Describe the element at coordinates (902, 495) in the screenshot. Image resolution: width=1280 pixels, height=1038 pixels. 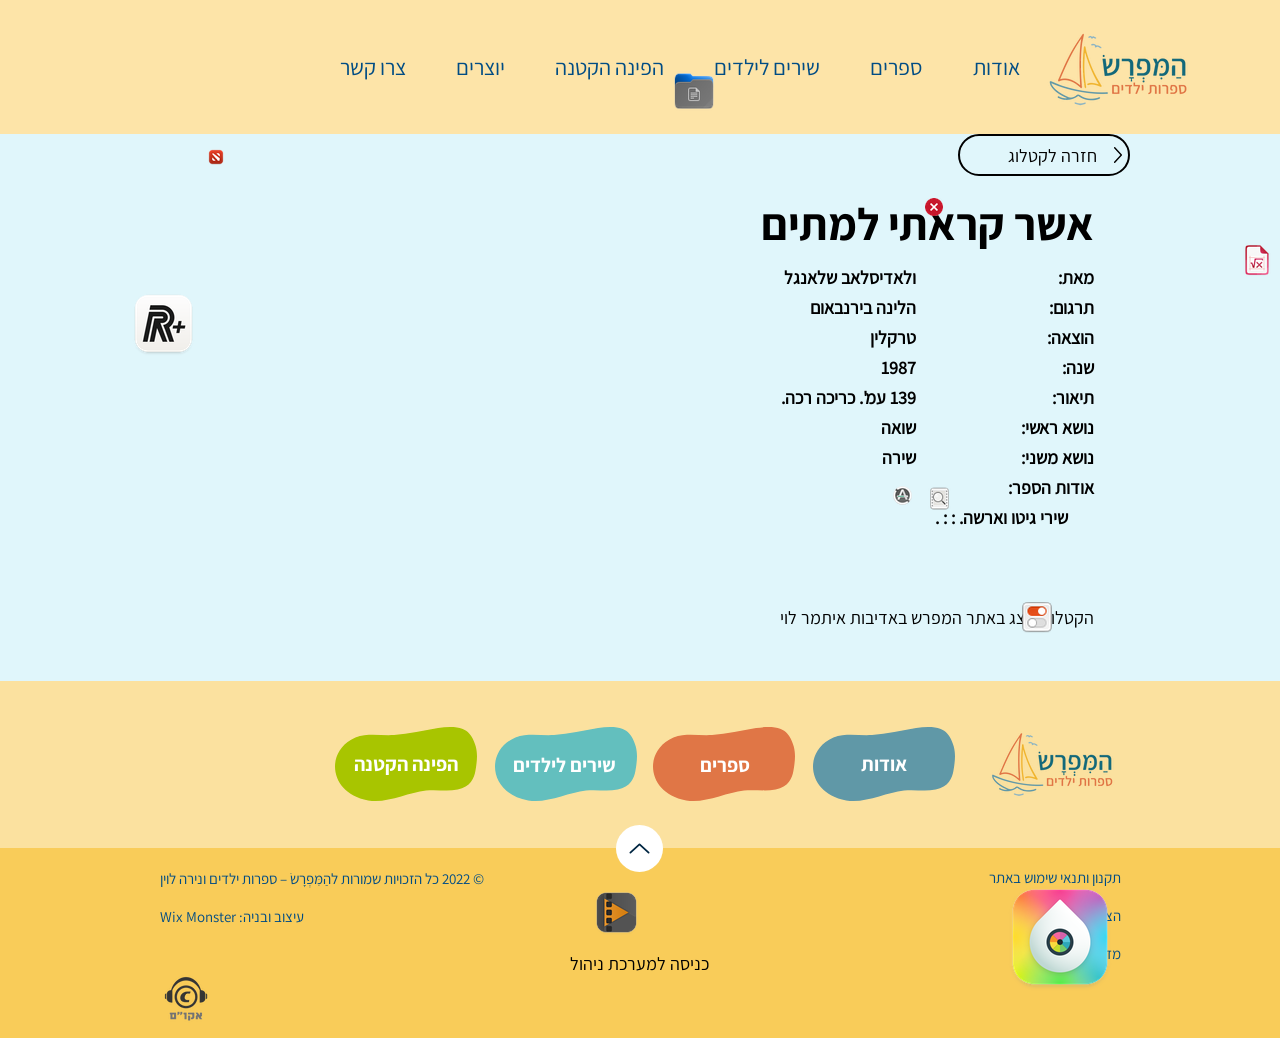
I see `check for available software updates` at that location.